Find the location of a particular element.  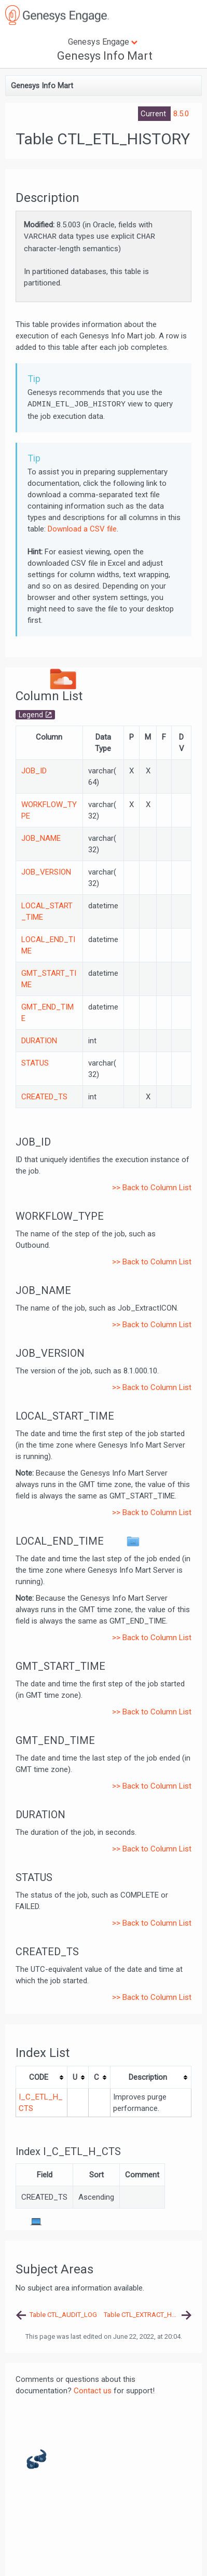

open your SoundCloud downloads folder is located at coordinates (63, 679).